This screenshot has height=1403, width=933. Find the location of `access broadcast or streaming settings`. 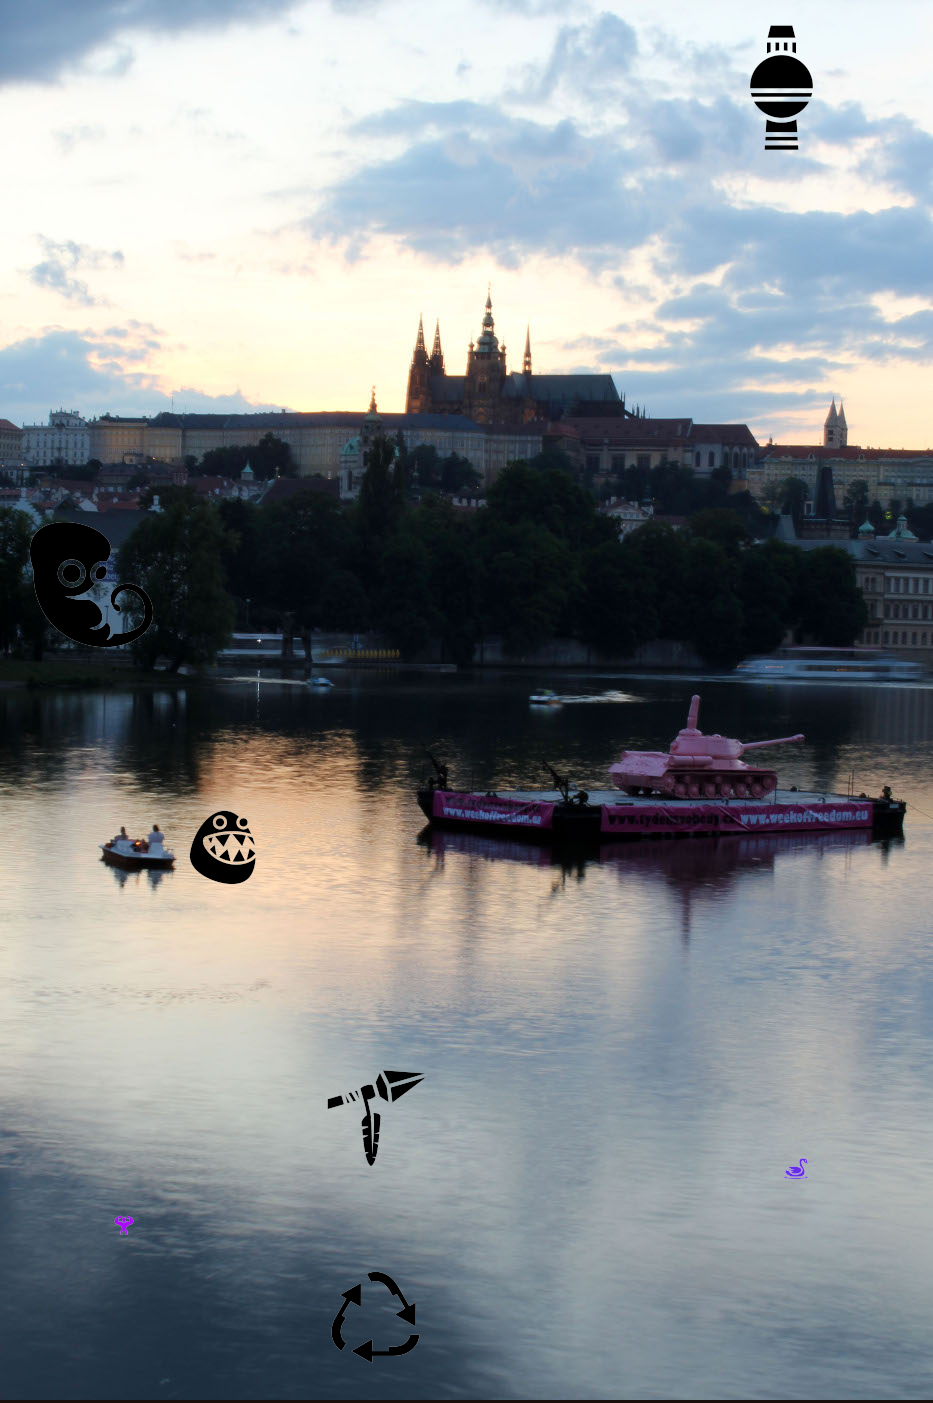

access broadcast or streaming settings is located at coordinates (781, 86).